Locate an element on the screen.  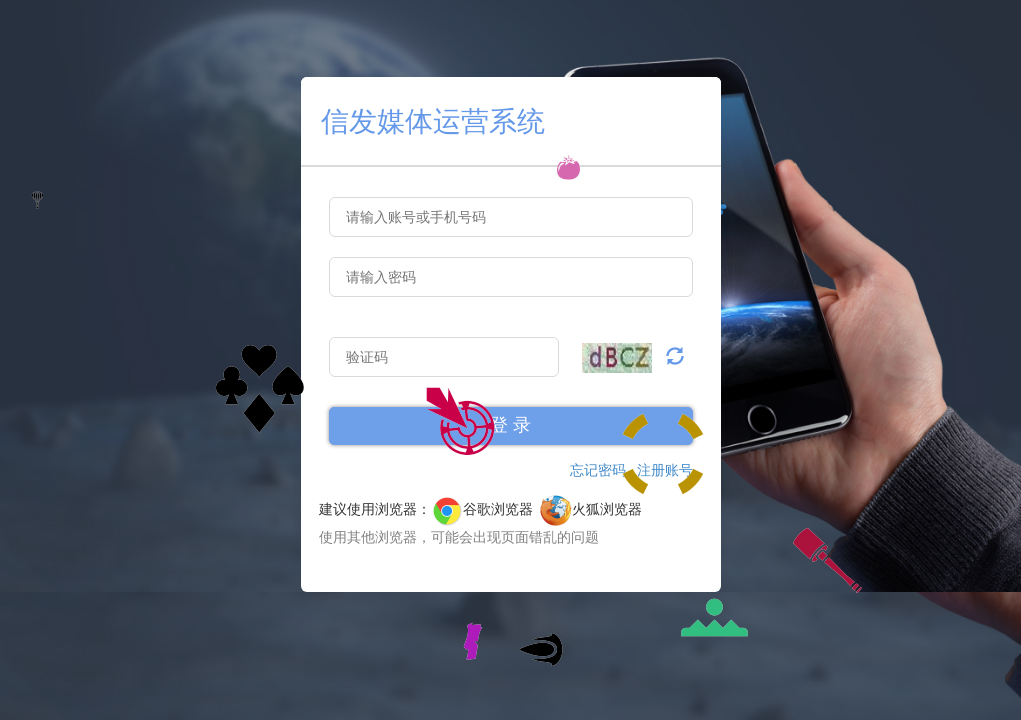
select portugal as your country or region is located at coordinates (473, 641).